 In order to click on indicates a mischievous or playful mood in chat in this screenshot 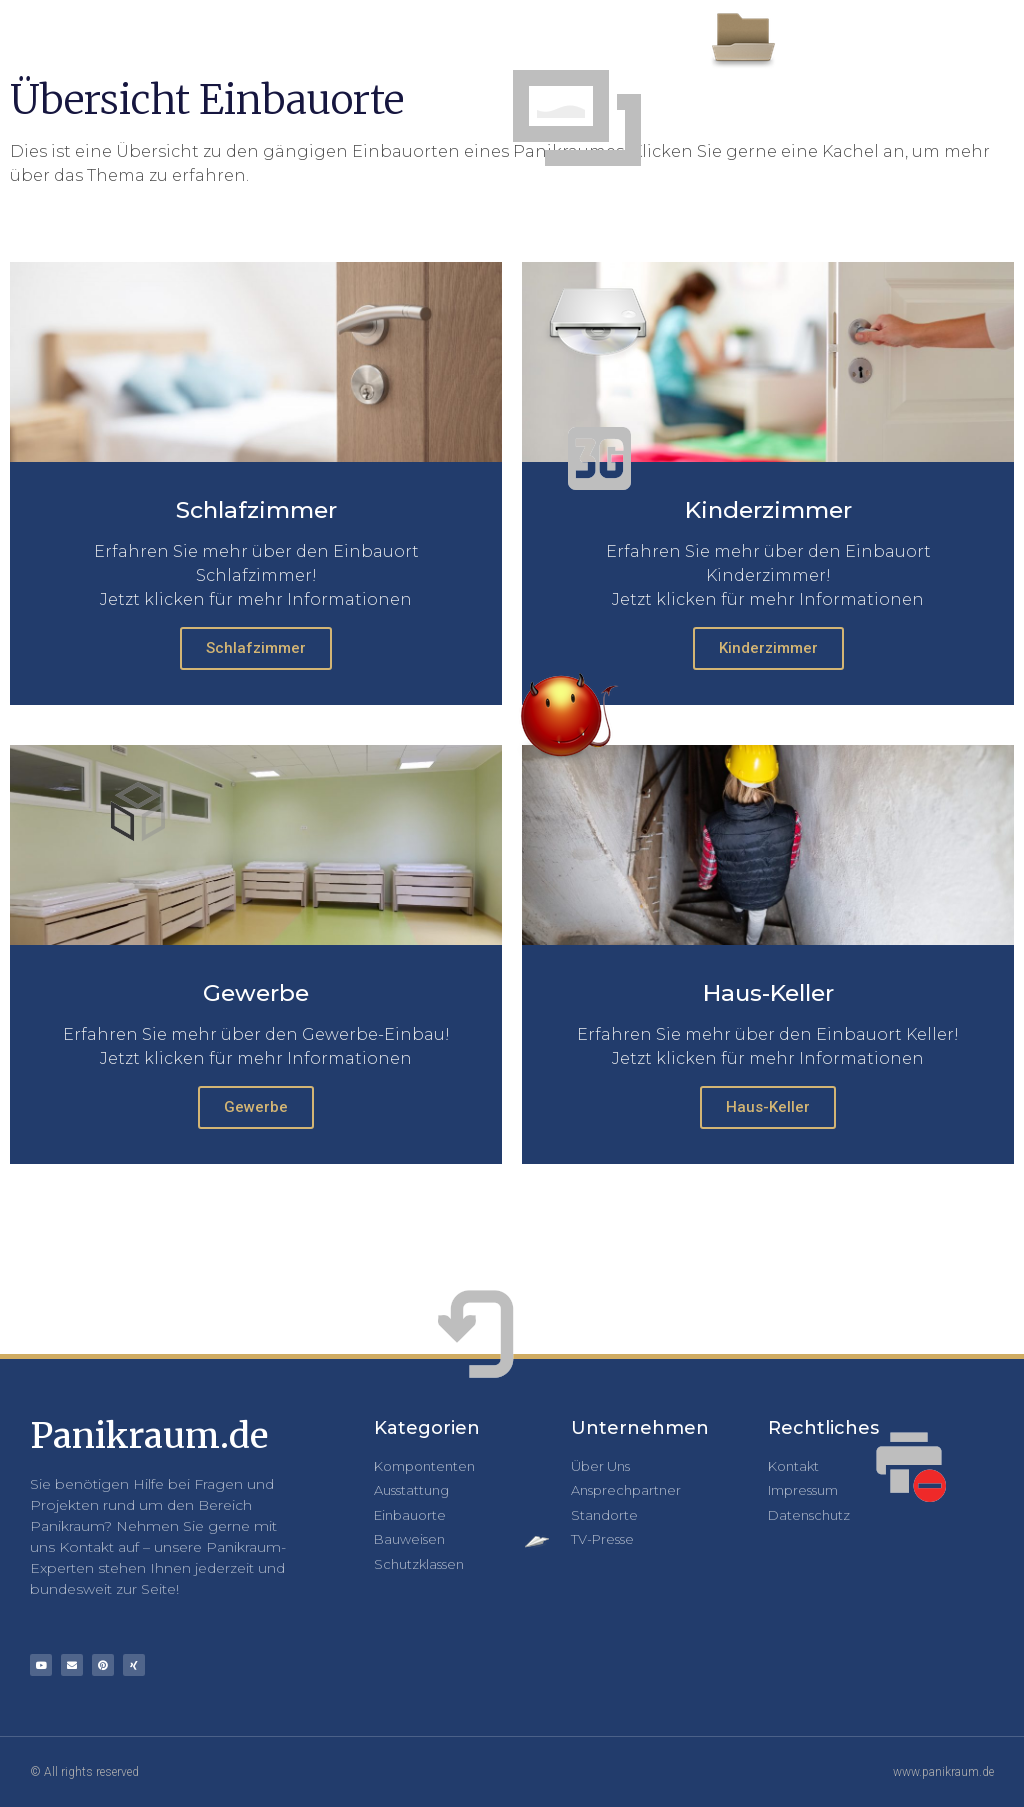, I will do `click(568, 718)`.